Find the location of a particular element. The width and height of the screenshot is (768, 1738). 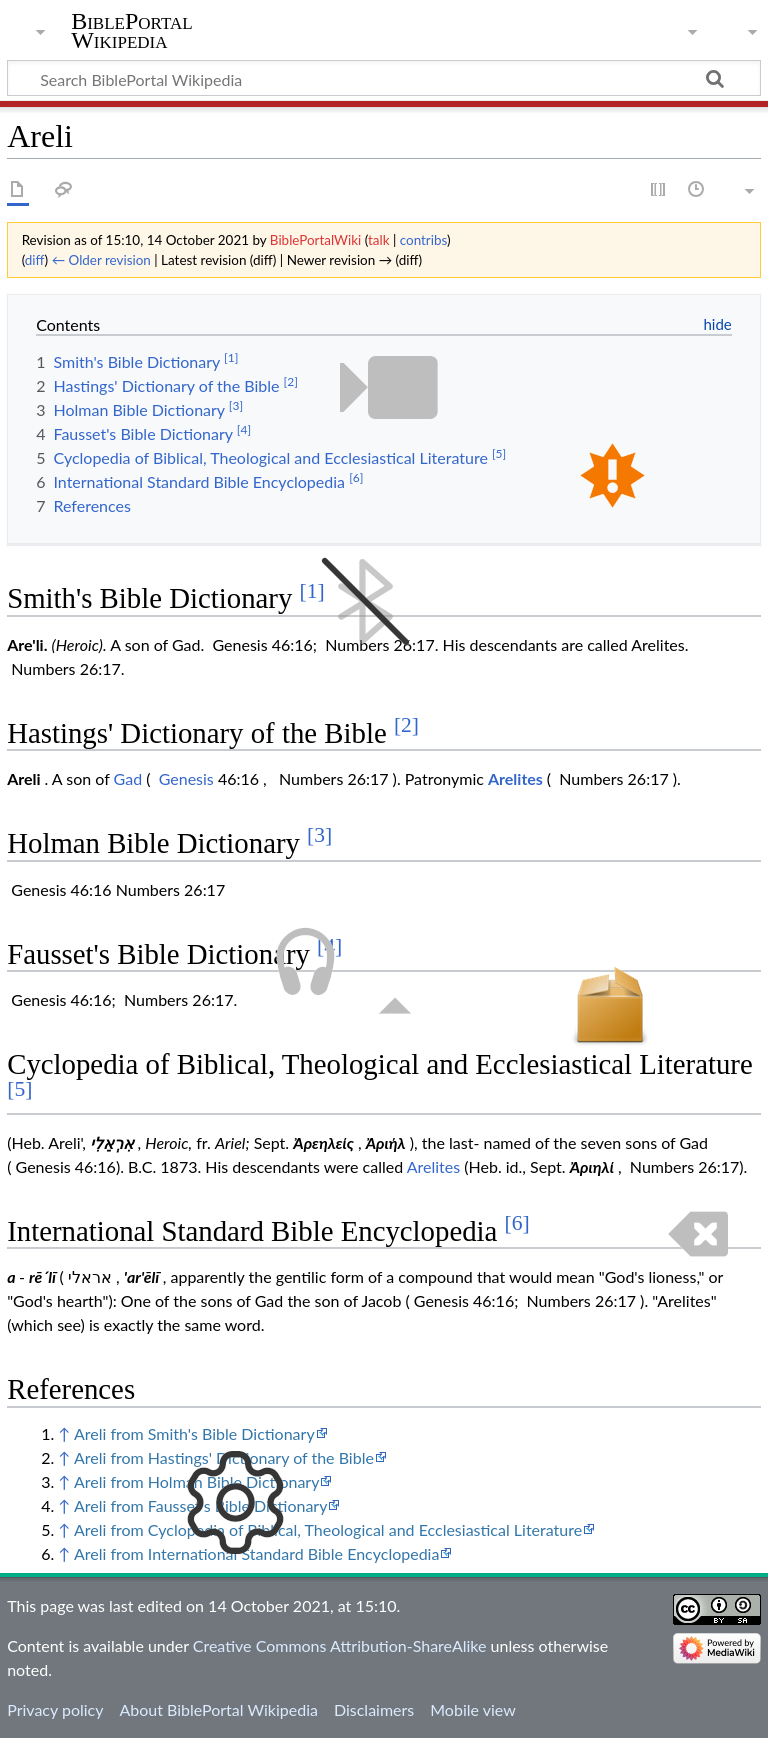

indicates a critical software update is available is located at coordinates (612, 475).